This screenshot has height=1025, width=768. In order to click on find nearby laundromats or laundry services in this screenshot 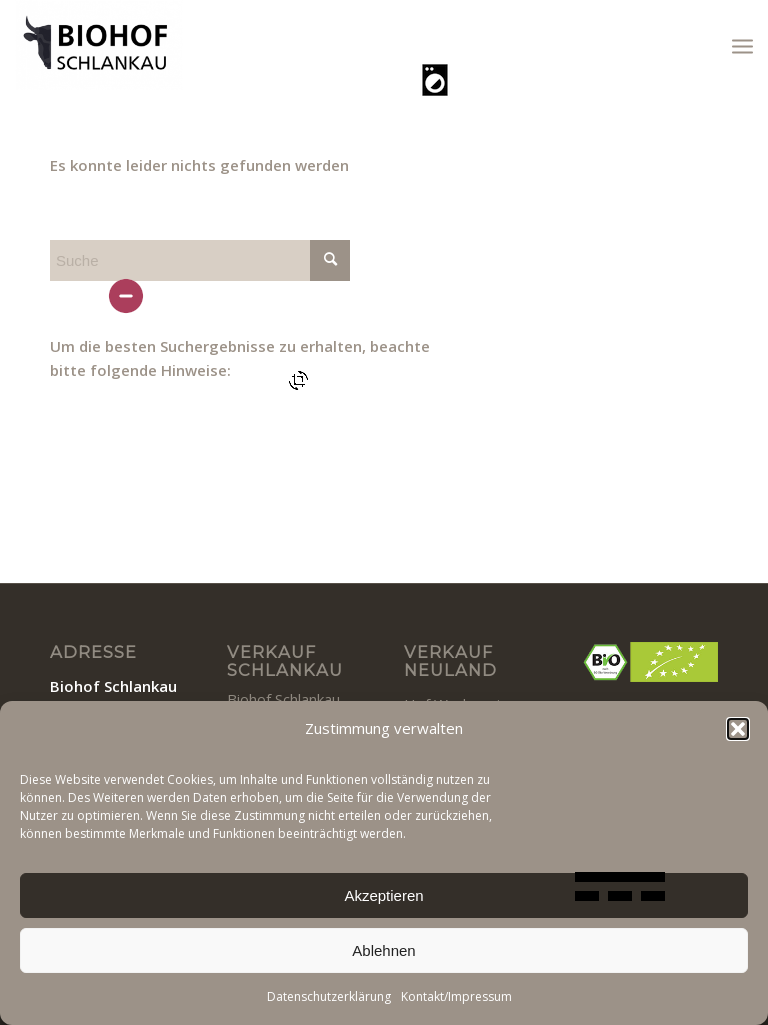, I will do `click(435, 80)`.